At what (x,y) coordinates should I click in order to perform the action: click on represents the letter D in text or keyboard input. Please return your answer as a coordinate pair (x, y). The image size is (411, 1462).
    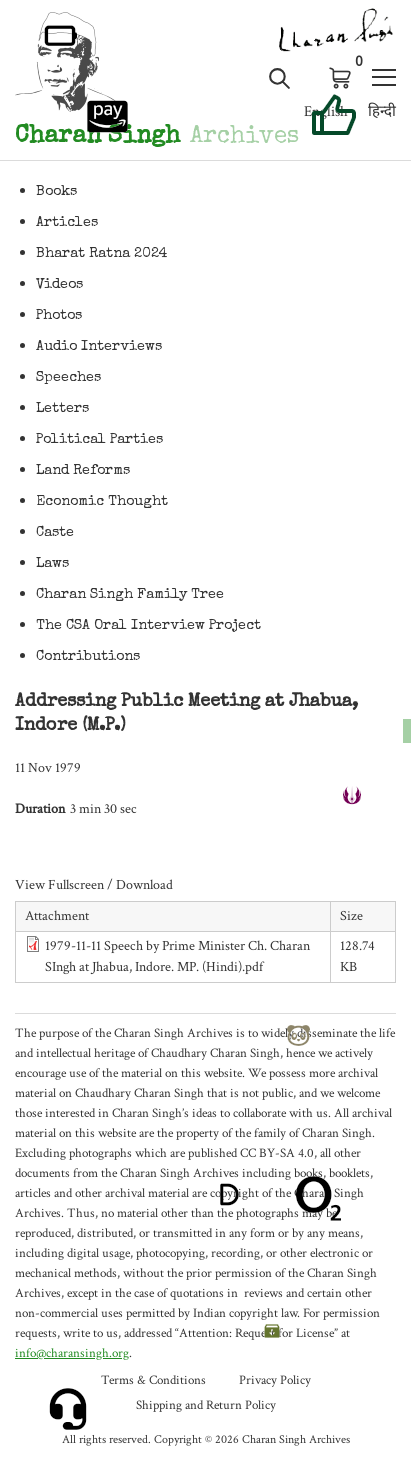
    Looking at the image, I should click on (229, 1194).